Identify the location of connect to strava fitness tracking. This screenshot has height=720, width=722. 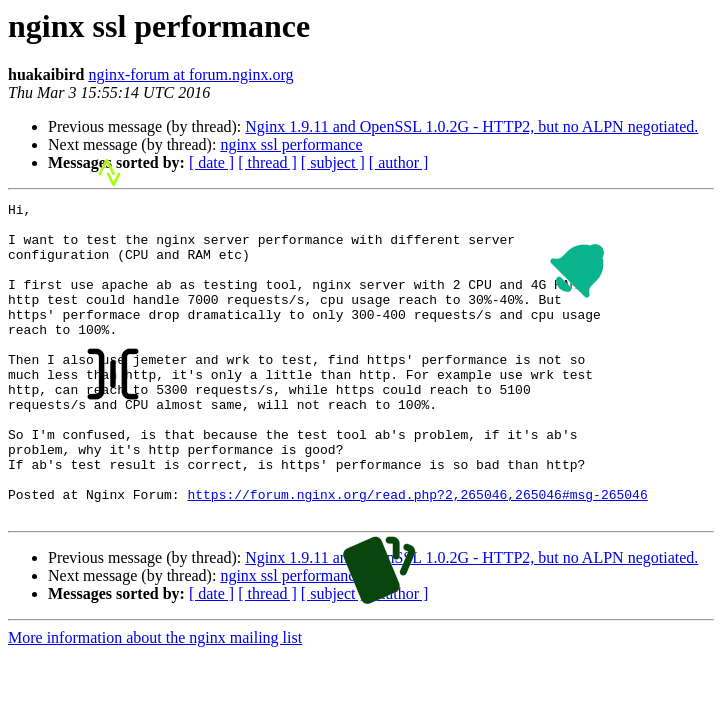
(109, 172).